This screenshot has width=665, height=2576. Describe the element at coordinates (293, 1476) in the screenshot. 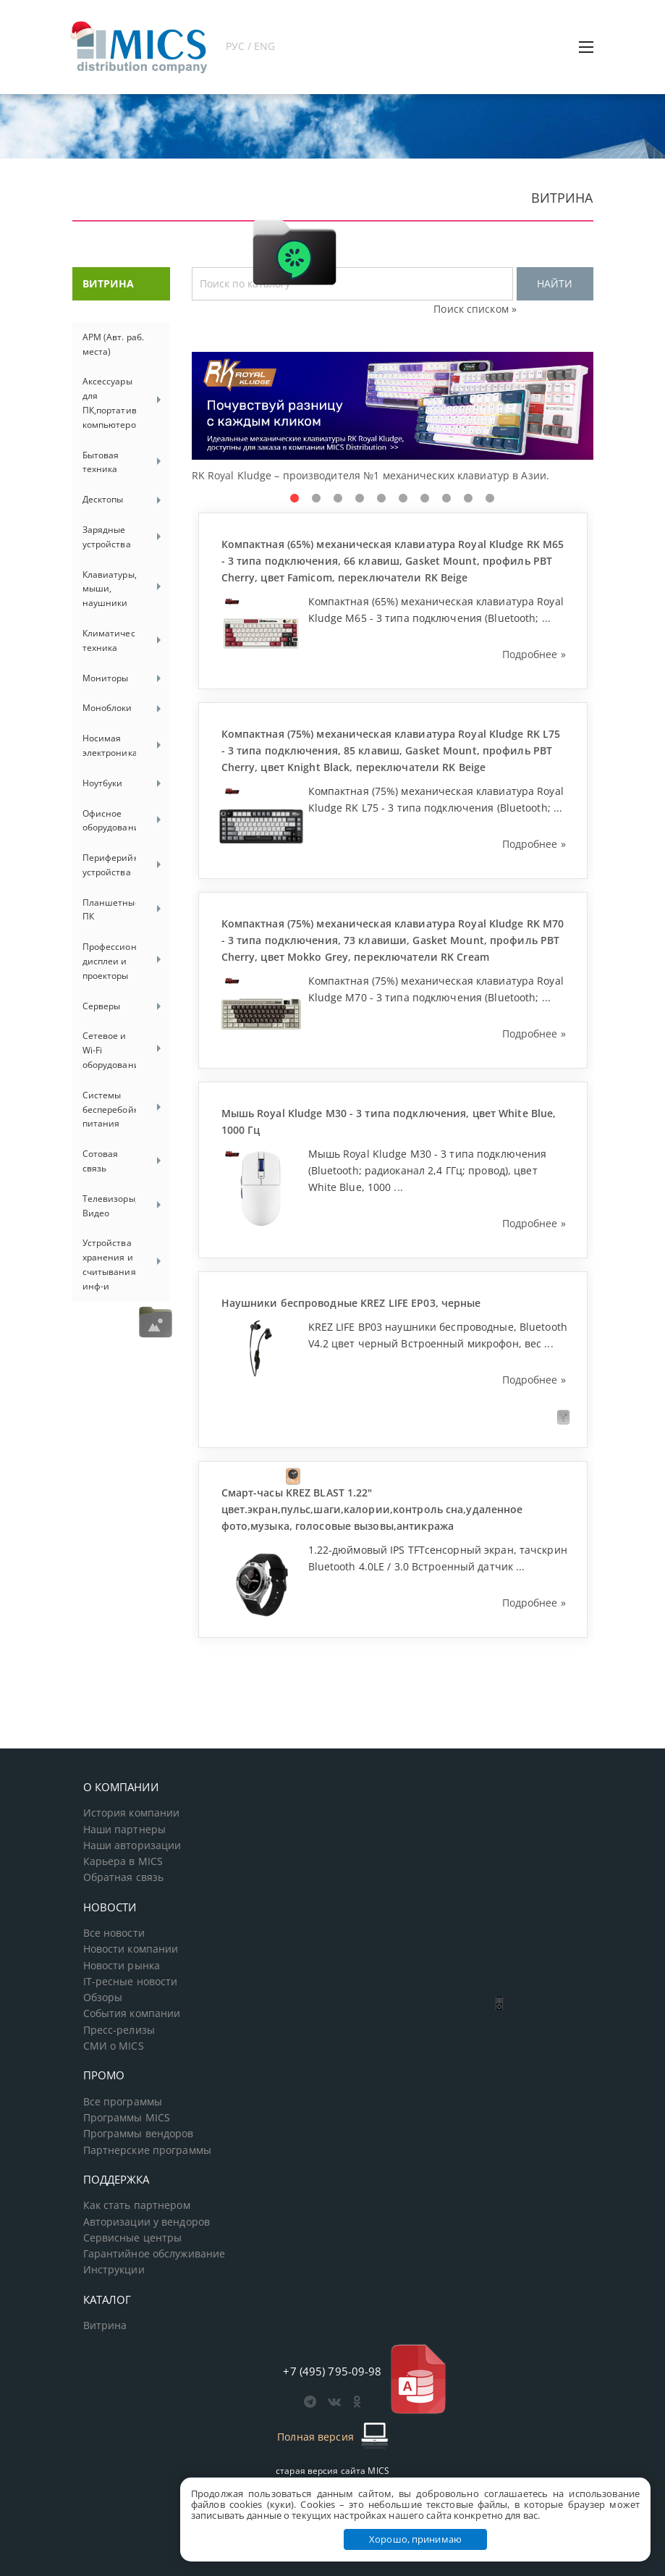

I see `indicates package manager is waiting or queued` at that location.